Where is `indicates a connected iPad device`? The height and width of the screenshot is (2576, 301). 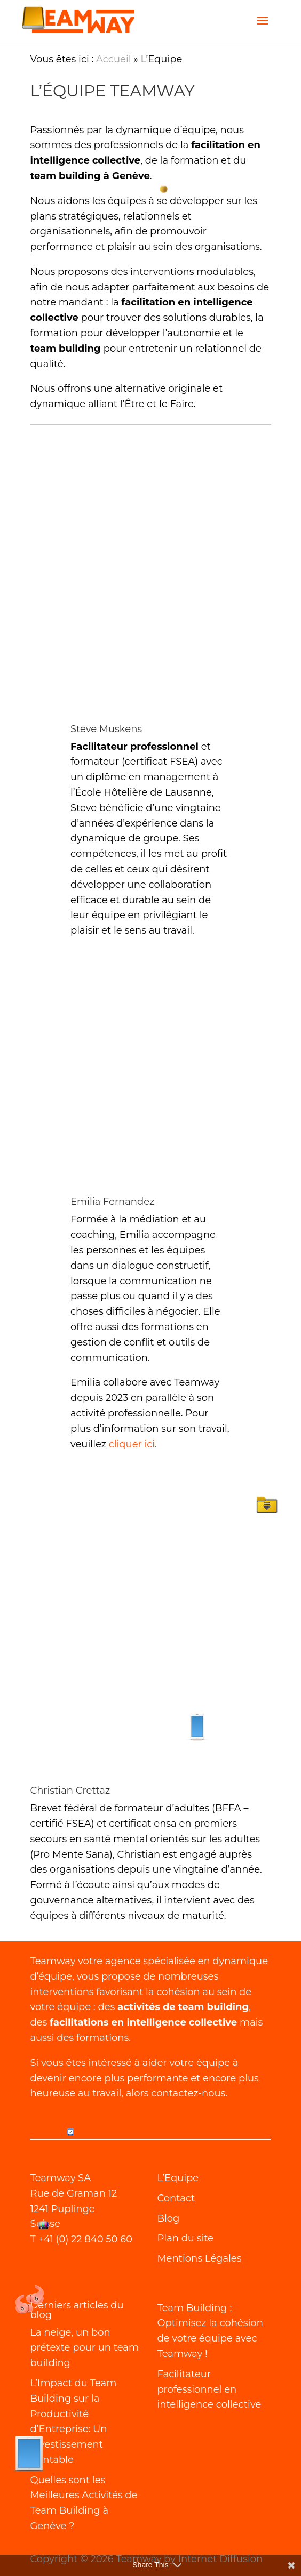 indicates a connected iPad device is located at coordinates (29, 2453).